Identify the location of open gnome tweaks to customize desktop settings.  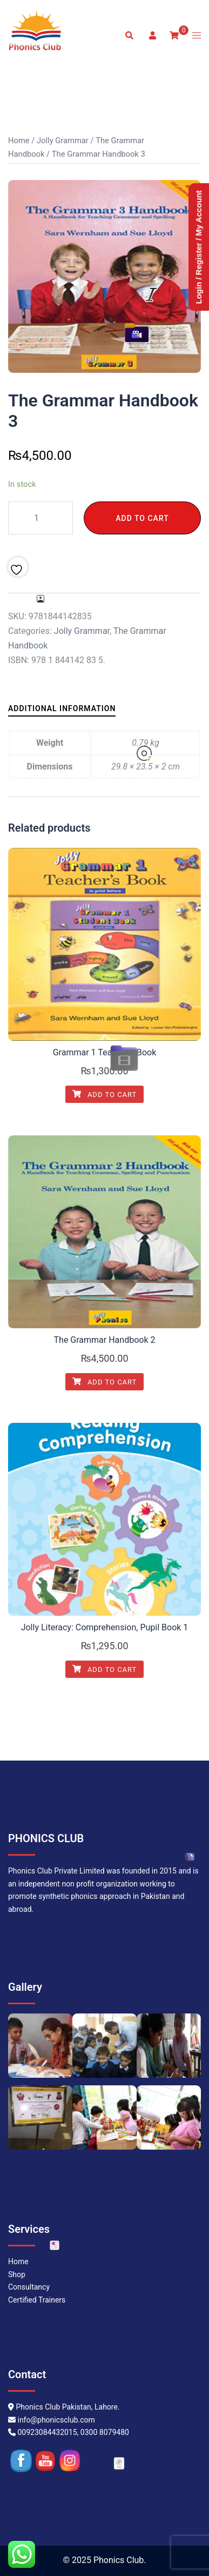
(55, 2245).